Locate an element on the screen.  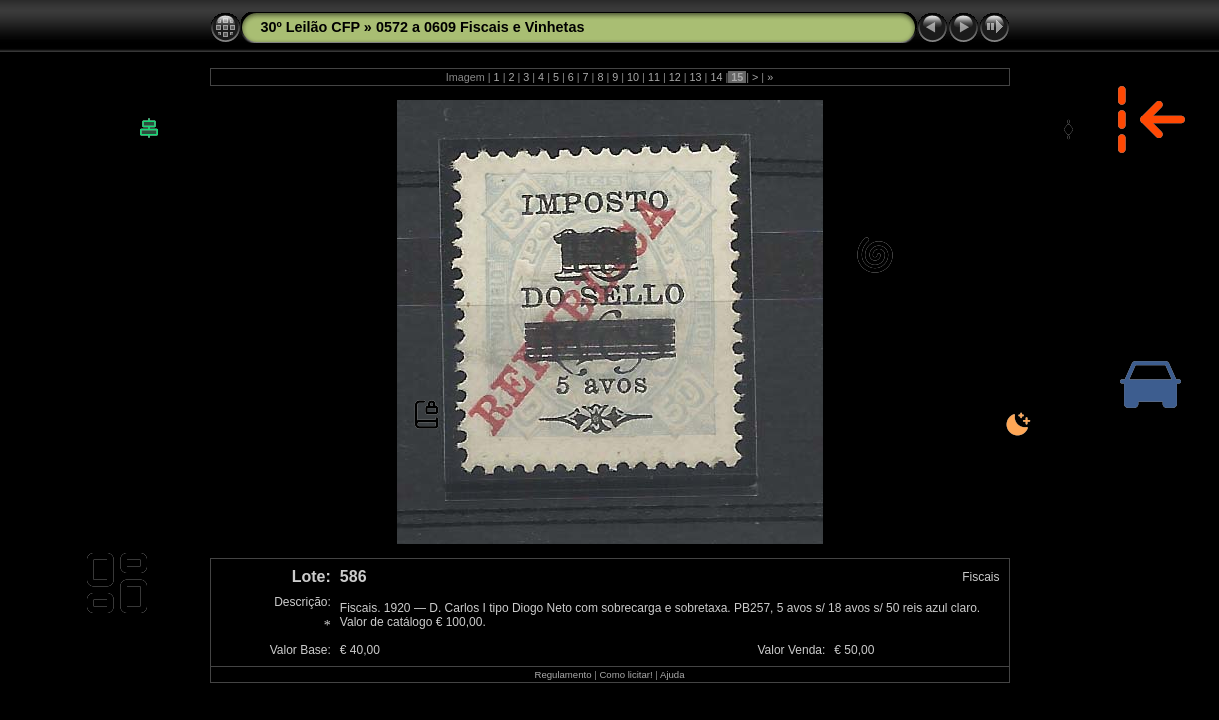
align keyframe to vertical center is located at coordinates (1068, 129).